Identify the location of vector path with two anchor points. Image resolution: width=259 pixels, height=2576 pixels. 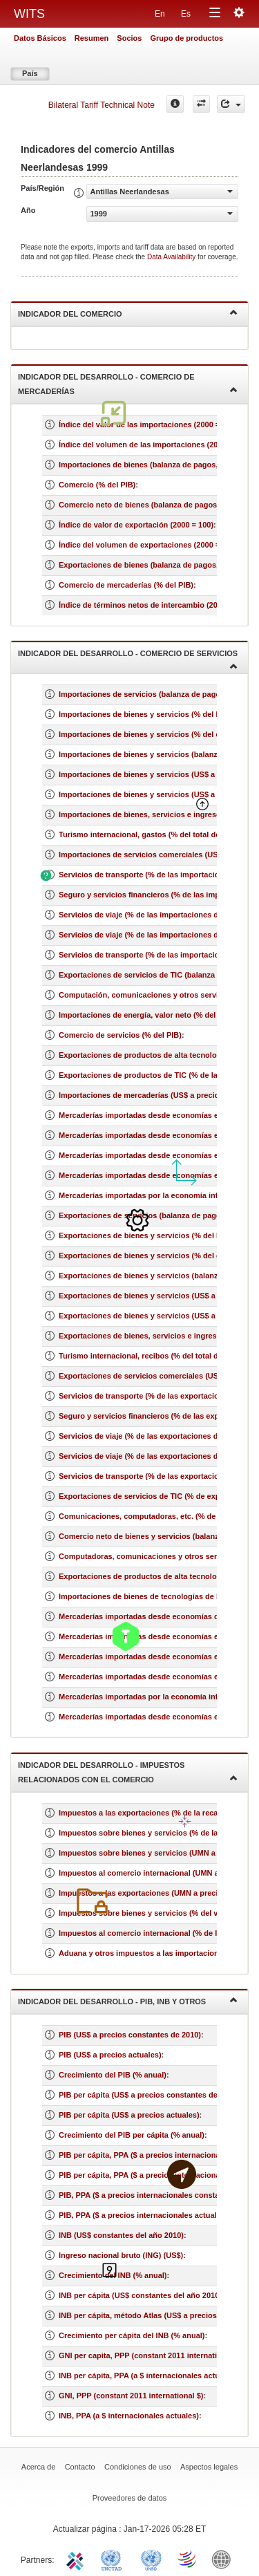
(183, 1172).